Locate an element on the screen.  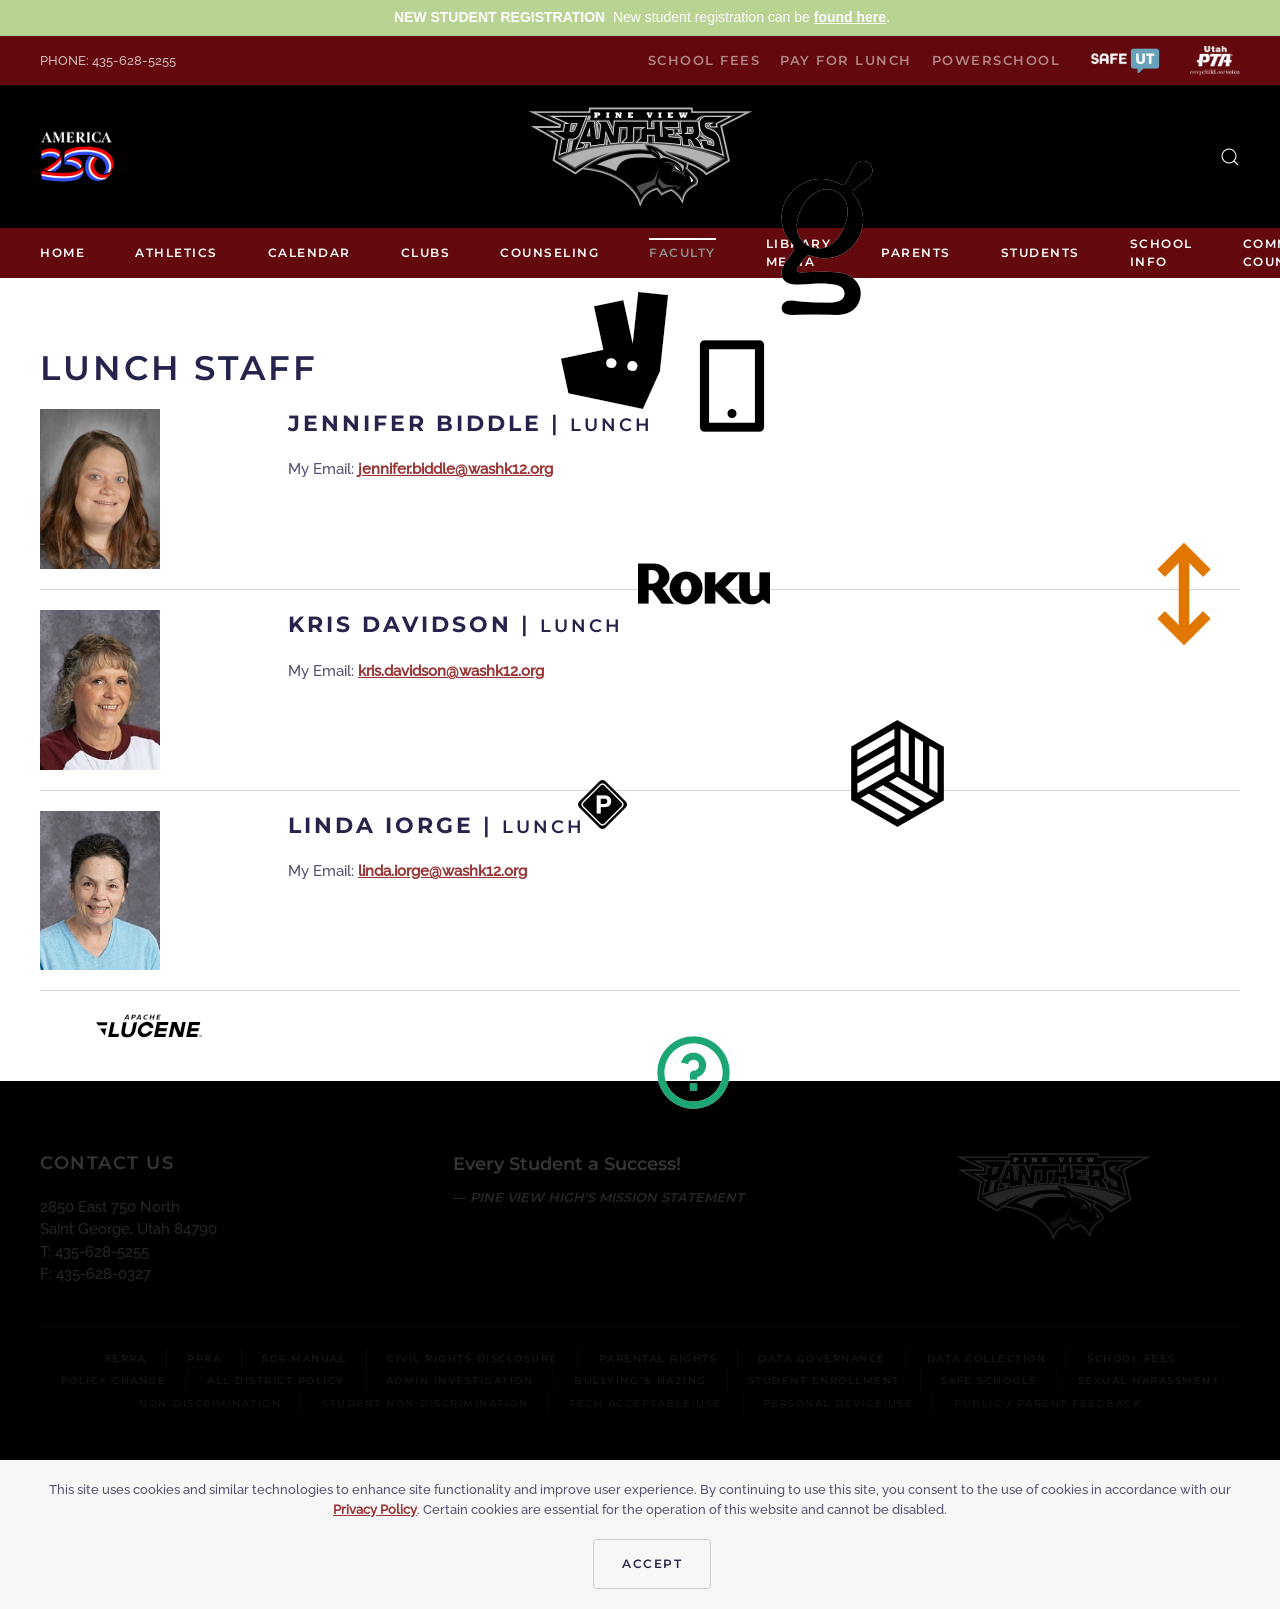
open the Roku app is located at coordinates (704, 584).